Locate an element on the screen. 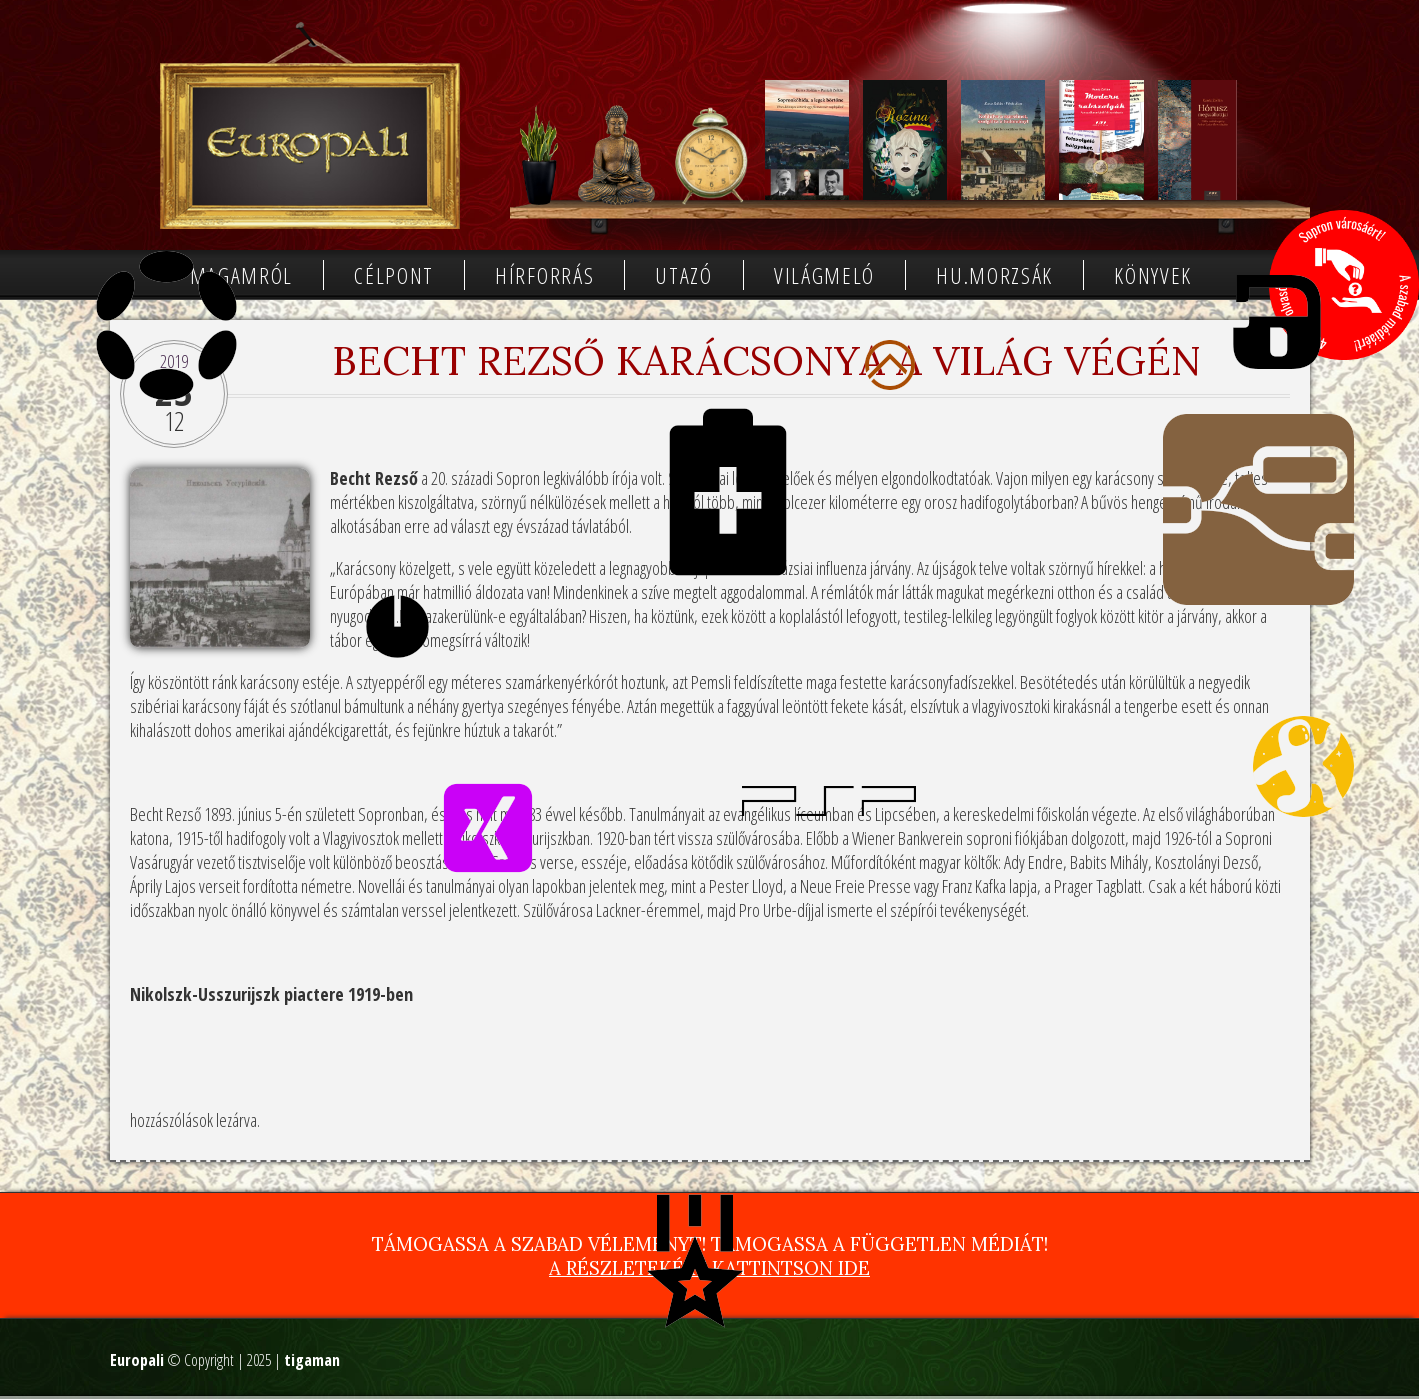 The width and height of the screenshot is (1419, 1399). playstation portable (PSP) brand logo is located at coordinates (829, 801).